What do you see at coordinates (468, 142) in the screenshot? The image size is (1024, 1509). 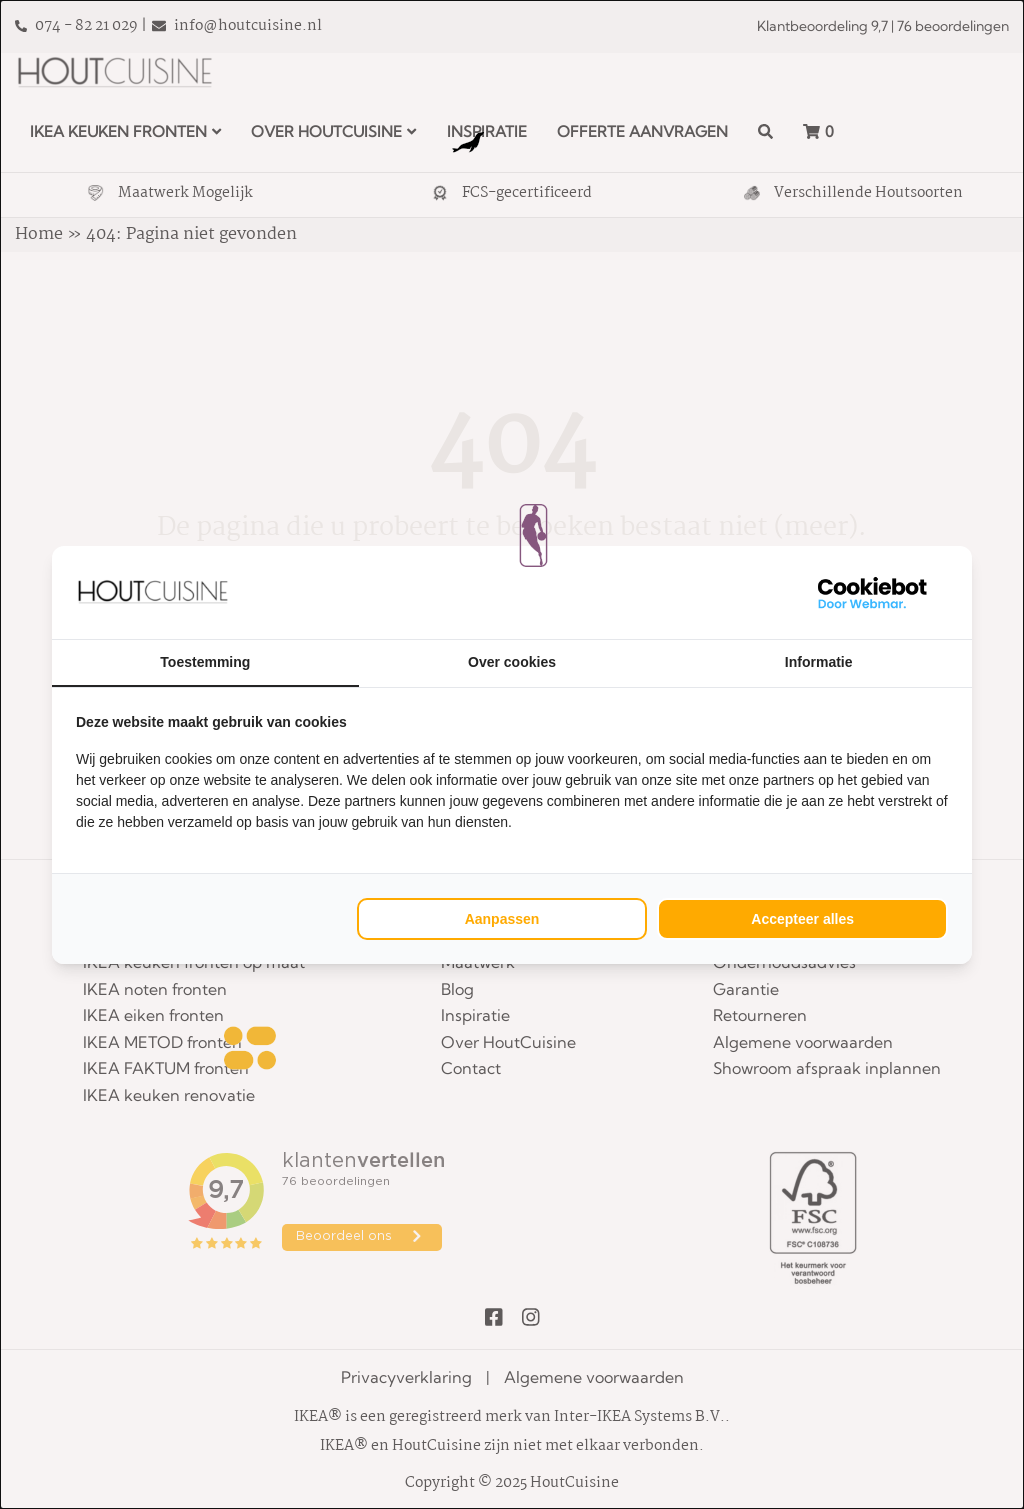 I see `mariadb database service` at bounding box center [468, 142].